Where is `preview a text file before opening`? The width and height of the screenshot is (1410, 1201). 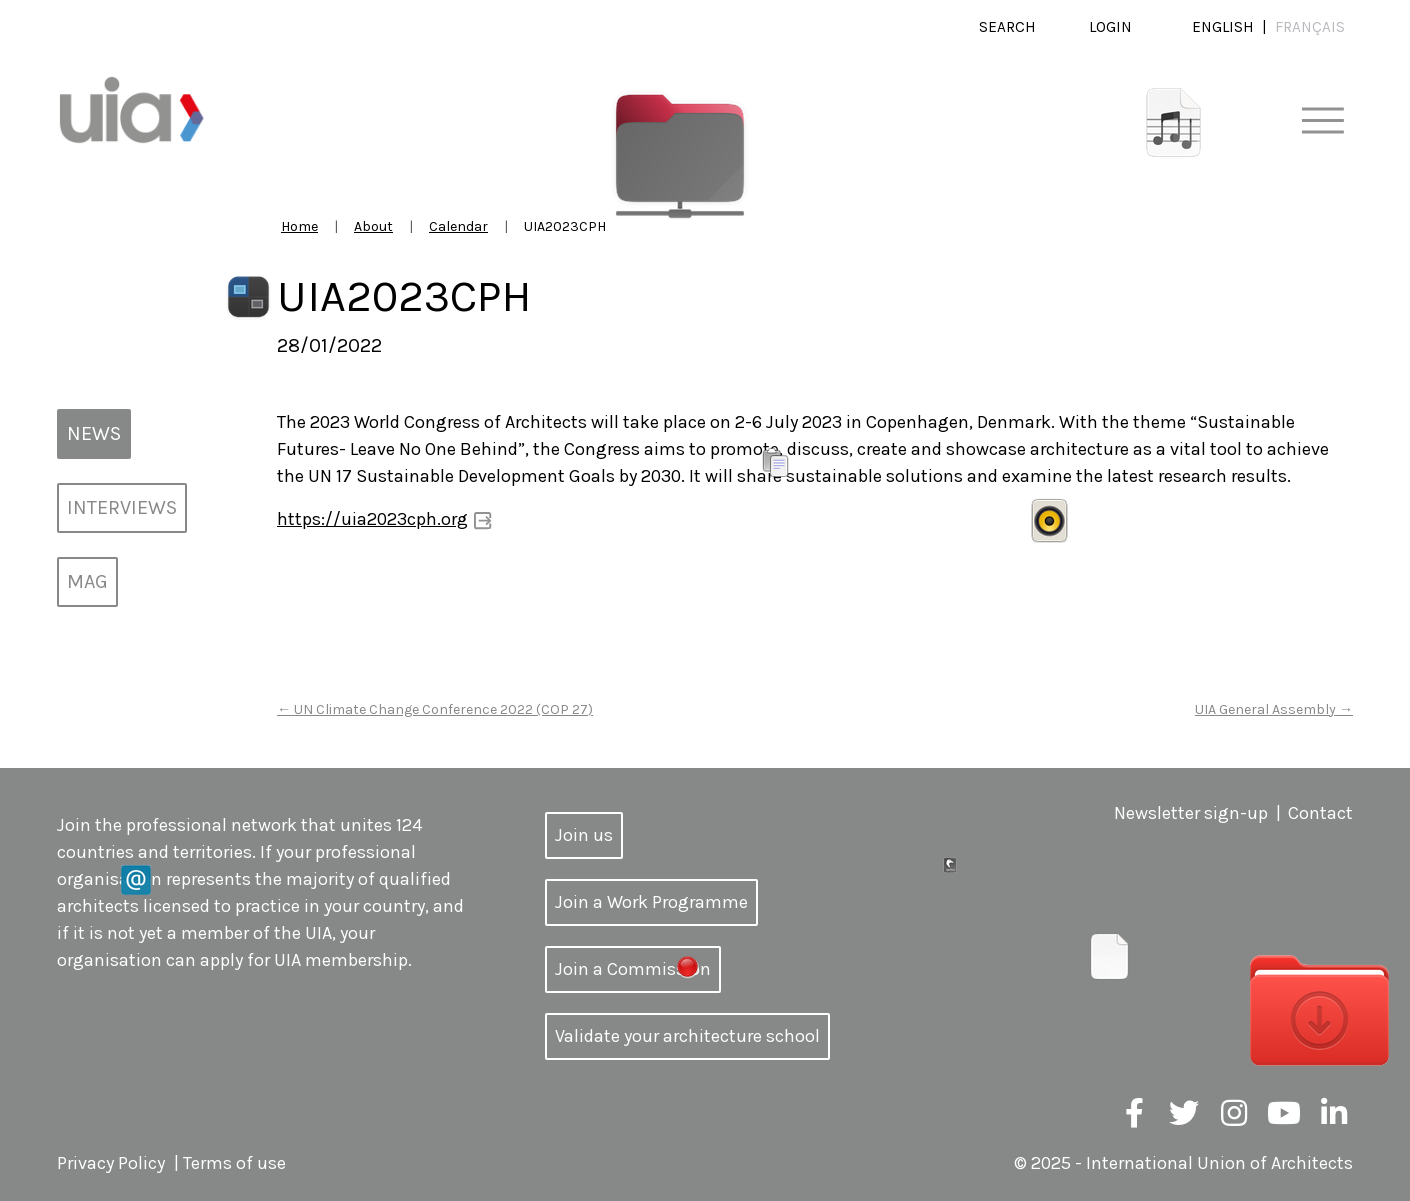
preview a text file before opening is located at coordinates (1109, 956).